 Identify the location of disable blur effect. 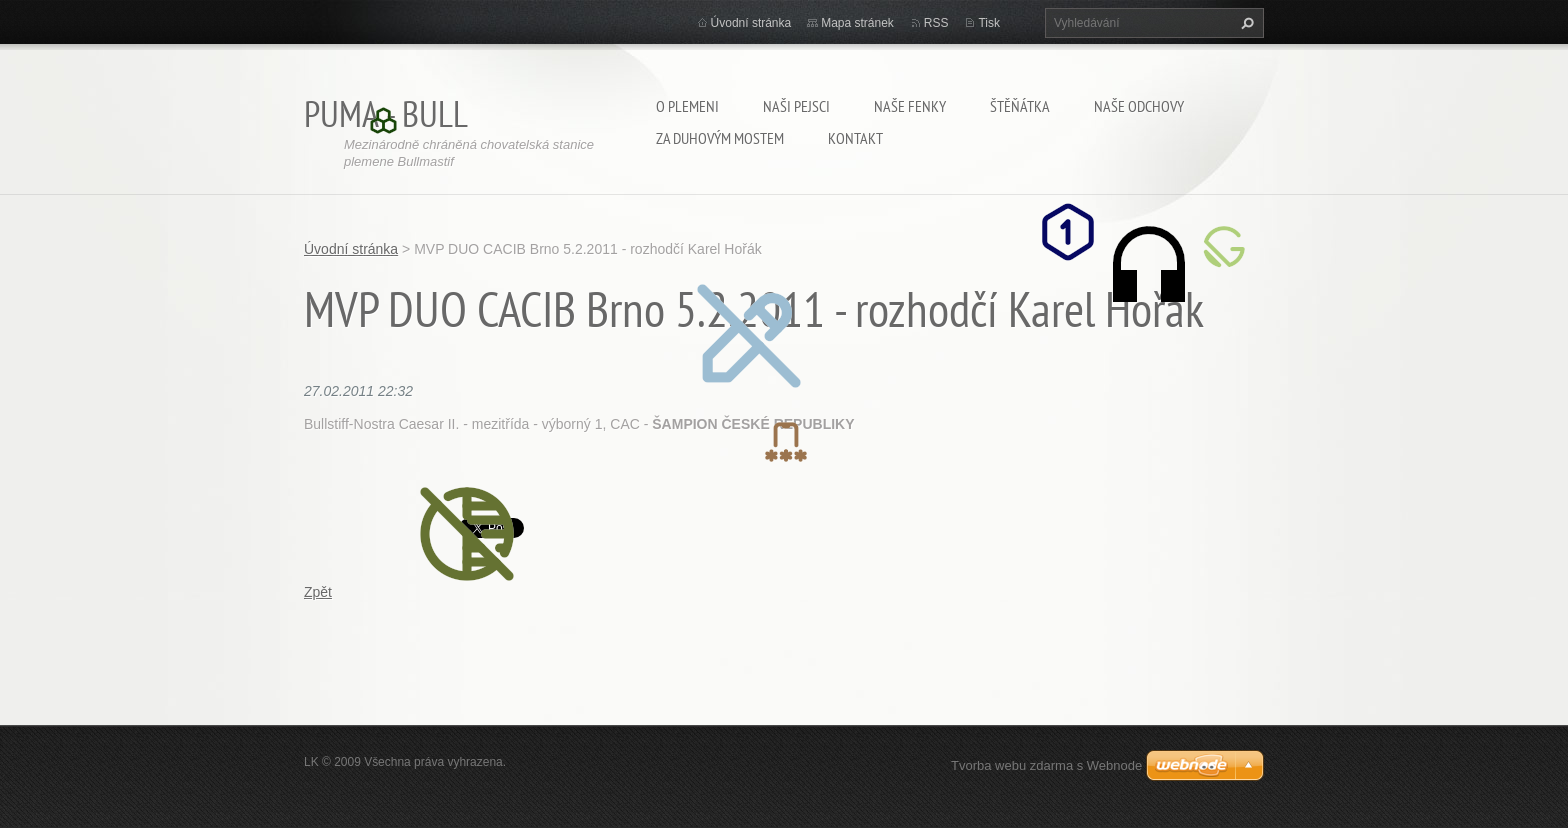
(467, 534).